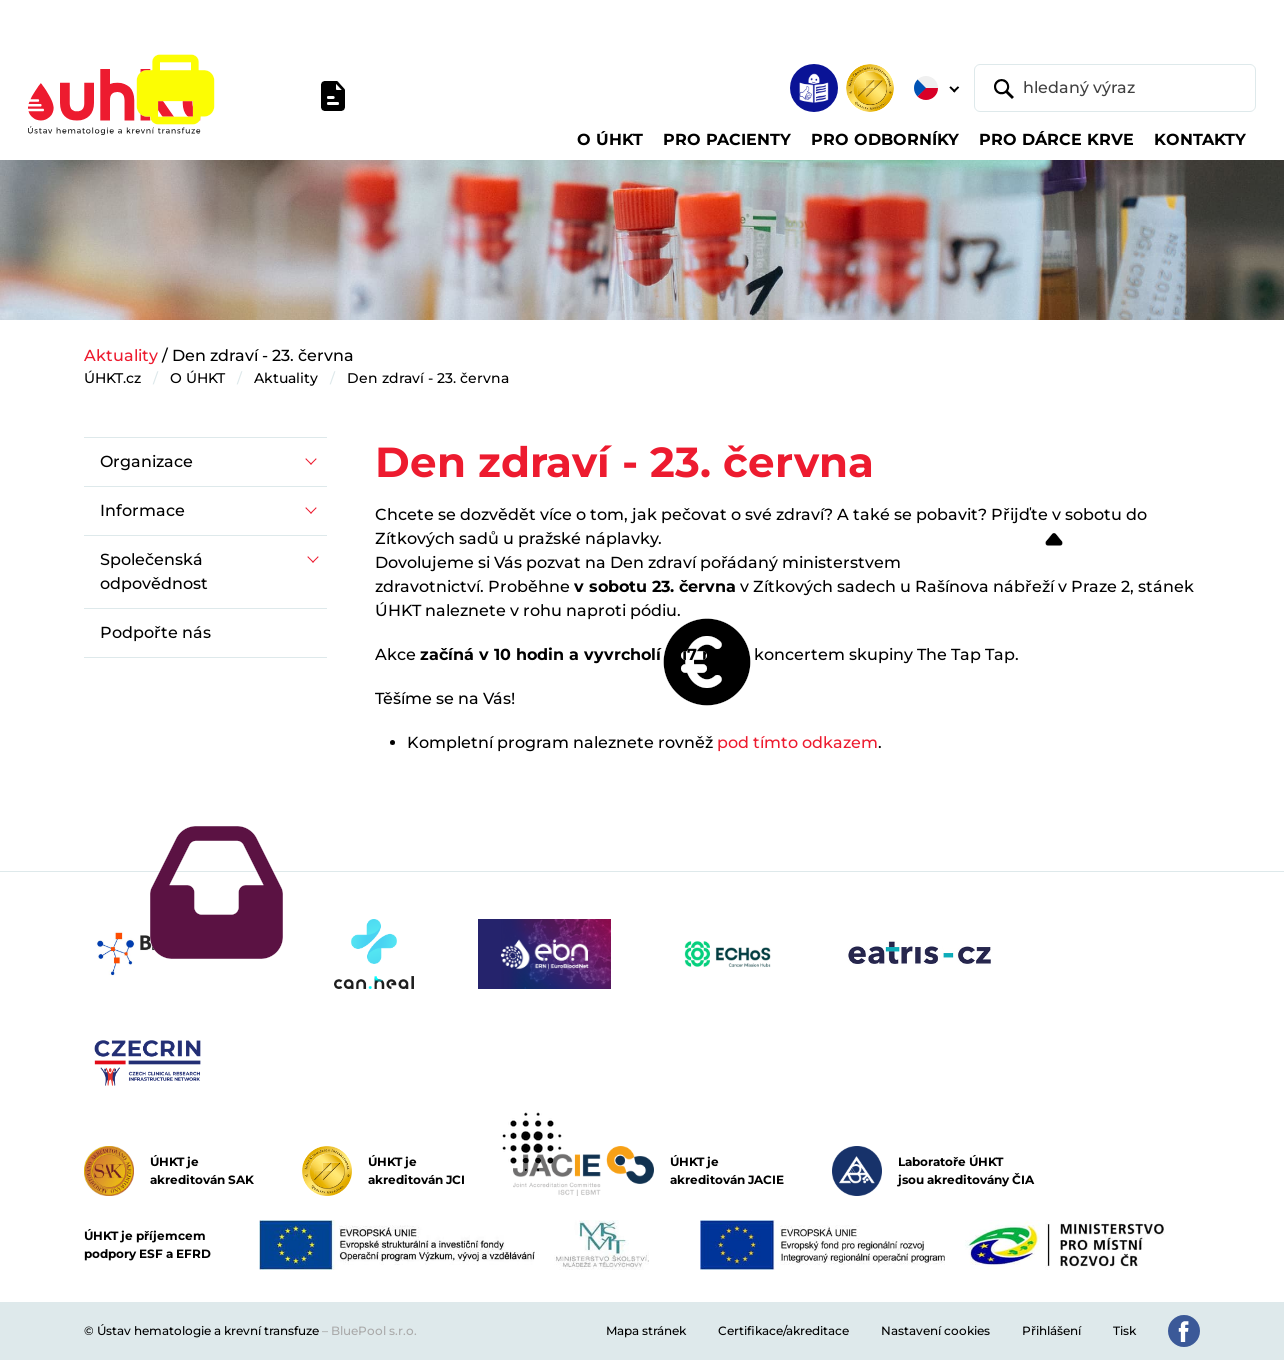 The height and width of the screenshot is (1360, 1284). I want to click on view your inbox, so click(216, 892).